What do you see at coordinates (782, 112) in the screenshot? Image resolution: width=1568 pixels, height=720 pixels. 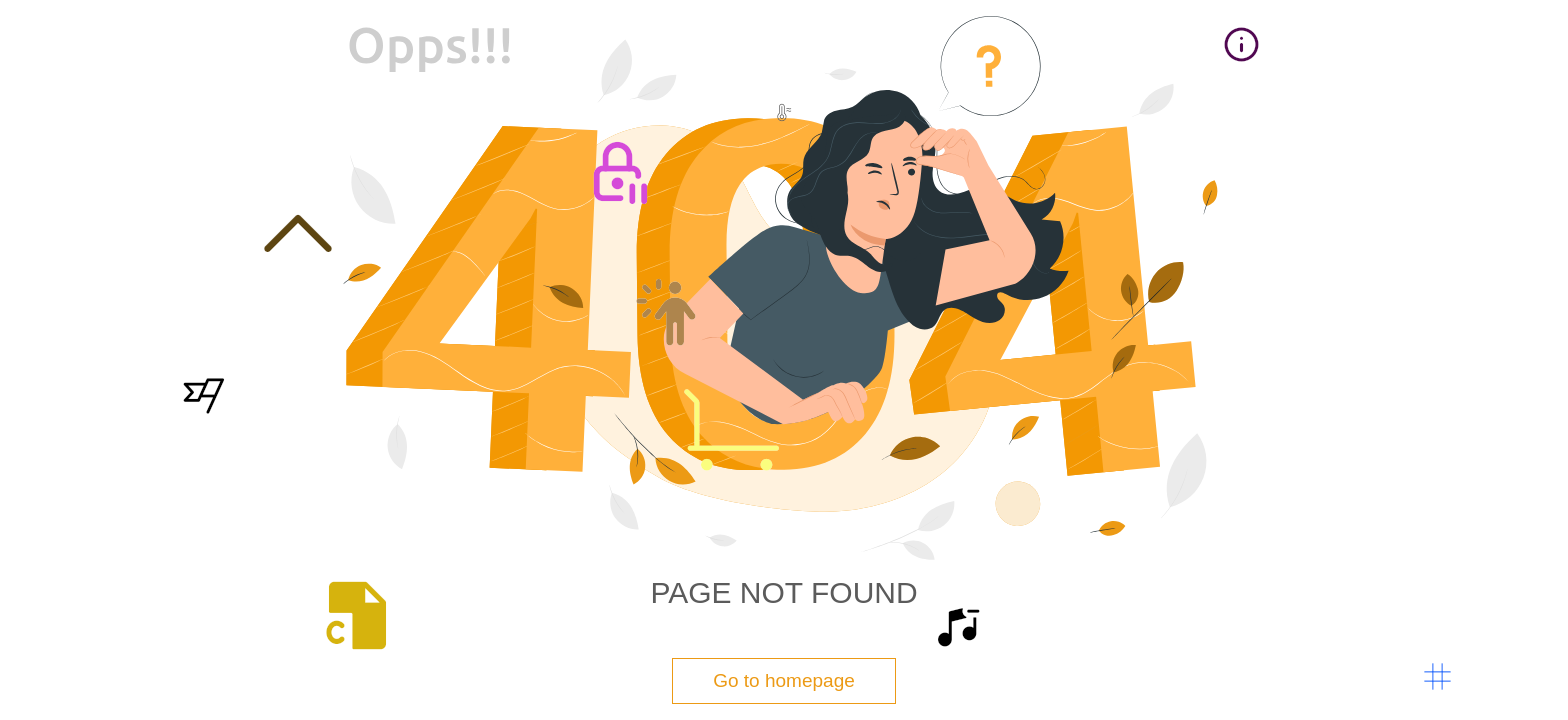 I see `indicates high temperature or heat warning` at bounding box center [782, 112].